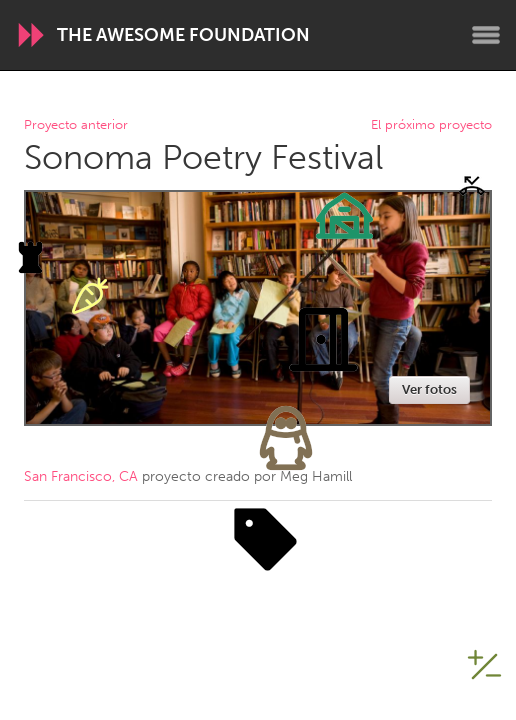 The image size is (516, 720). Describe the element at coordinates (484, 666) in the screenshot. I see `toggle between adding or subtracting values` at that location.